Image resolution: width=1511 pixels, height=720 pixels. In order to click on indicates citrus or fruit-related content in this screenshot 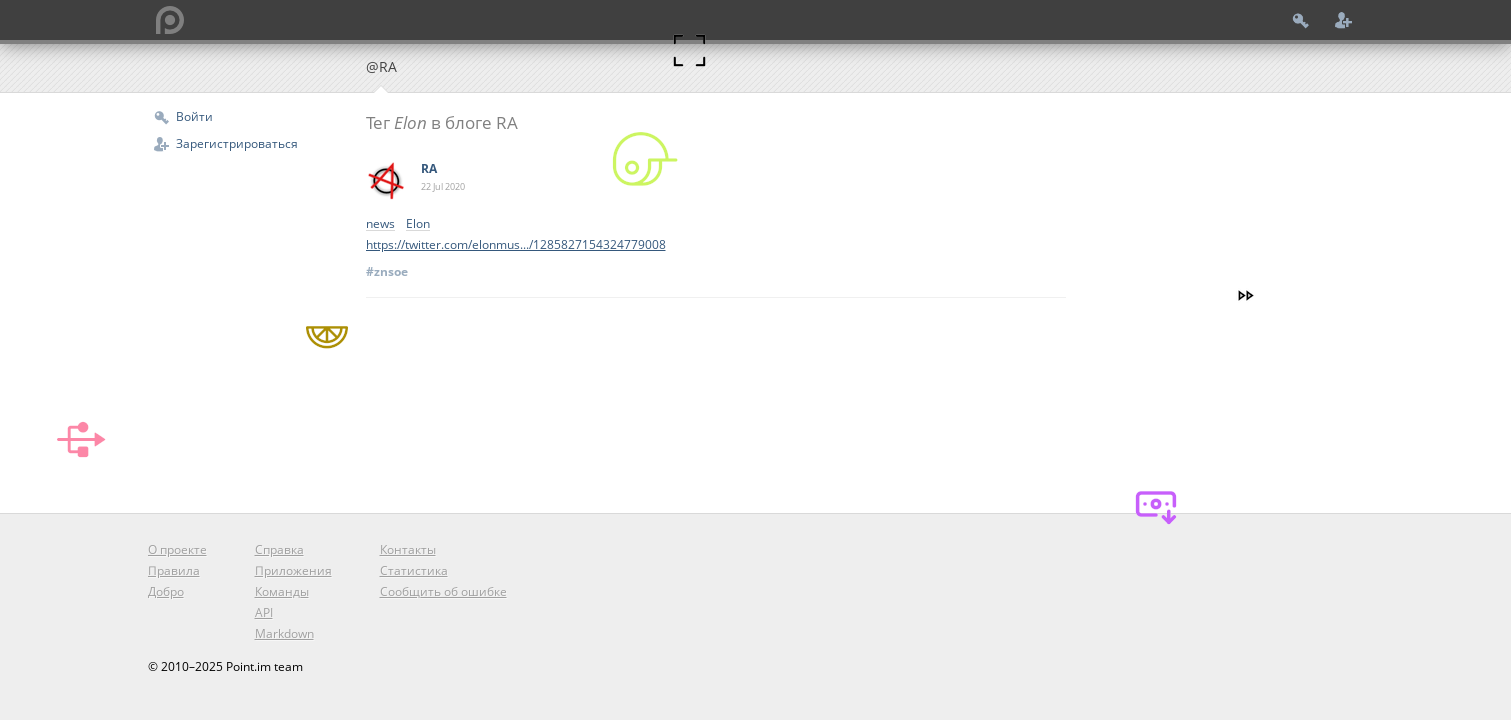, I will do `click(327, 334)`.